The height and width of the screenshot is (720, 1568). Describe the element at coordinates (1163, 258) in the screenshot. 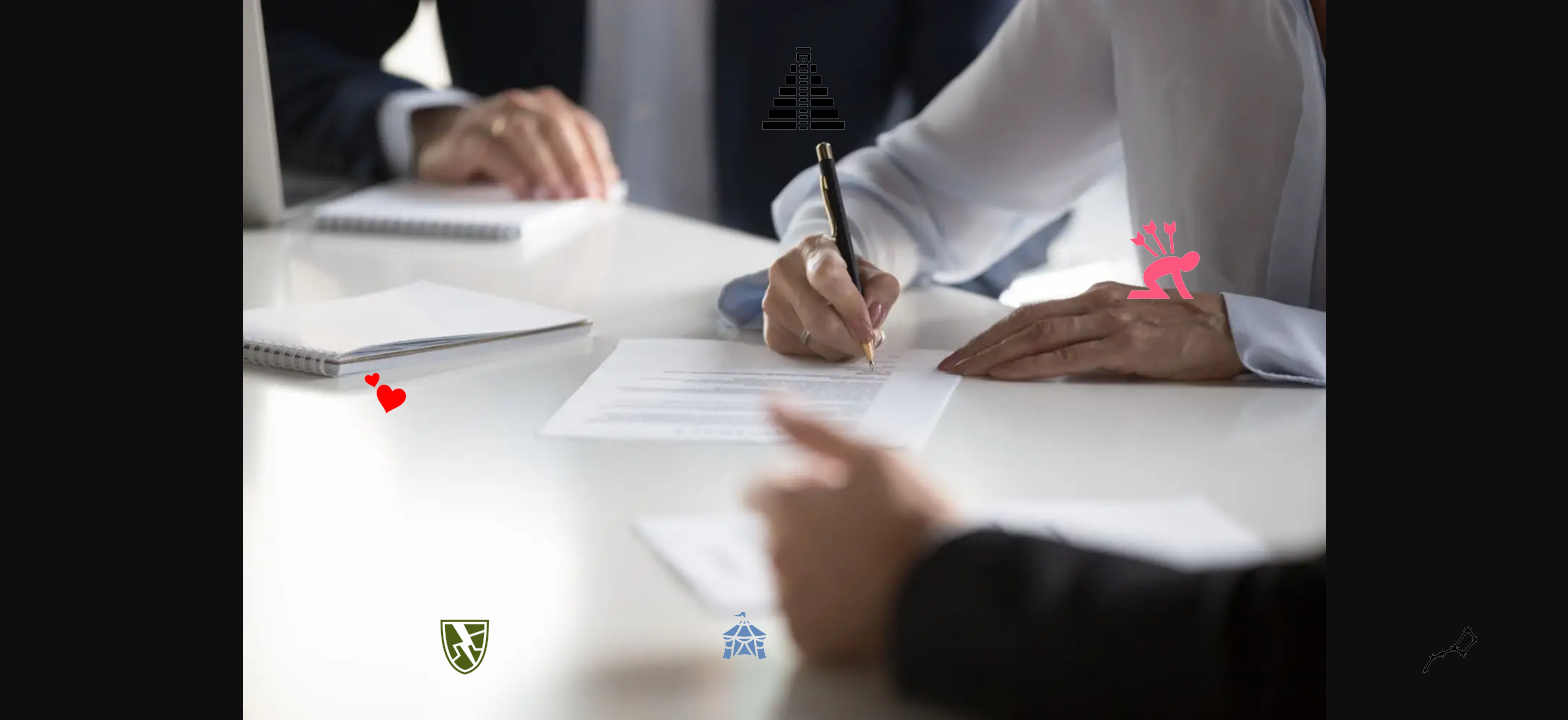

I see `indicates defeated enemy or fallen character` at that location.